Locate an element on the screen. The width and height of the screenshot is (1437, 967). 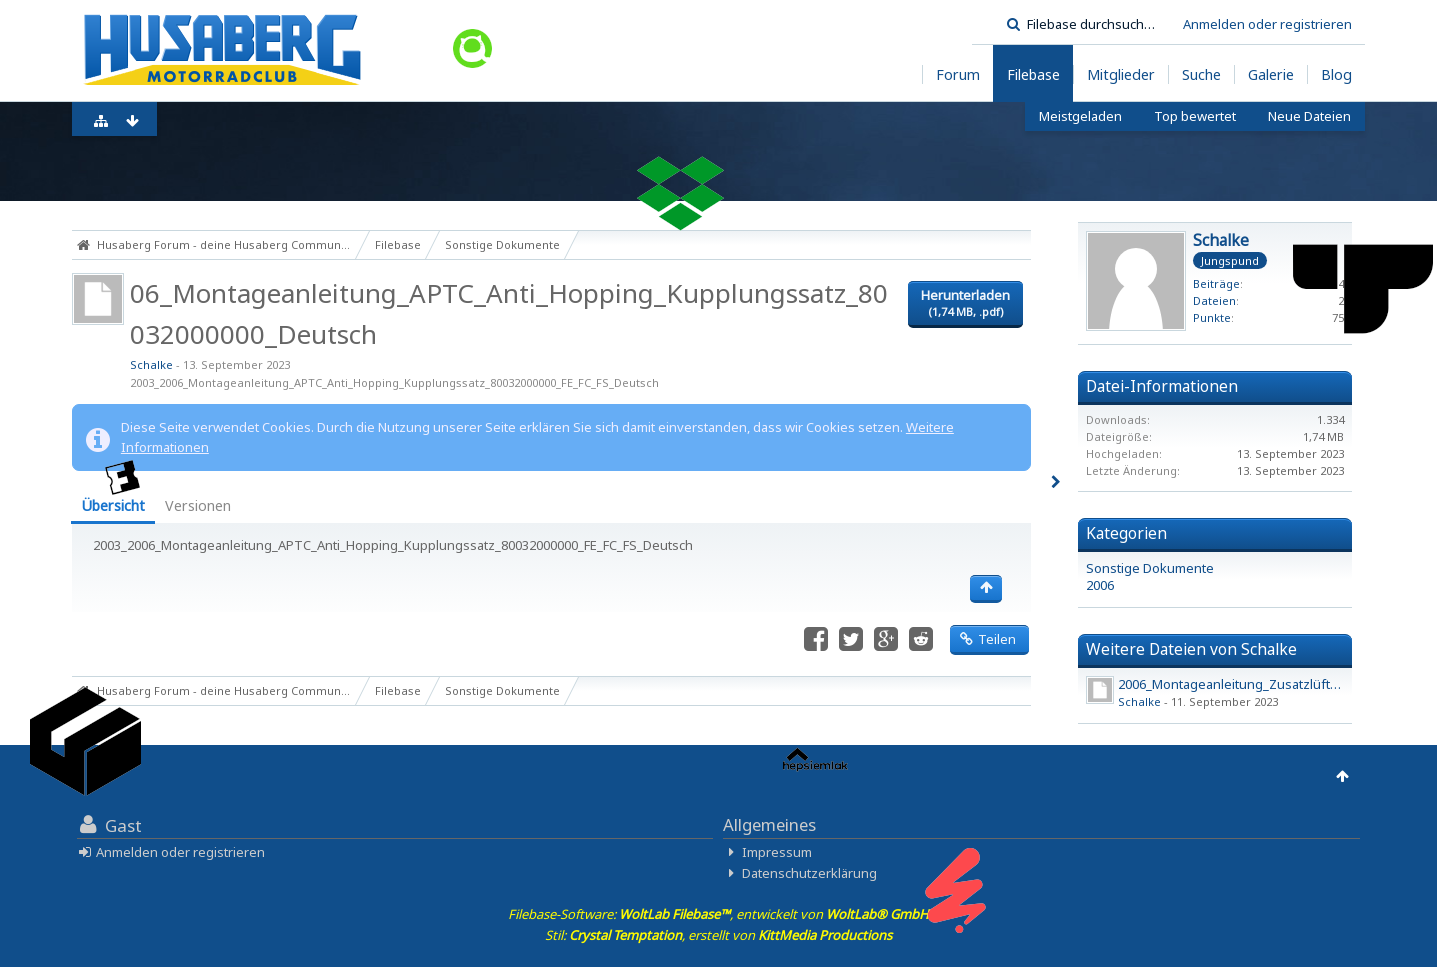
git large file storage logo is located at coordinates (85, 741).